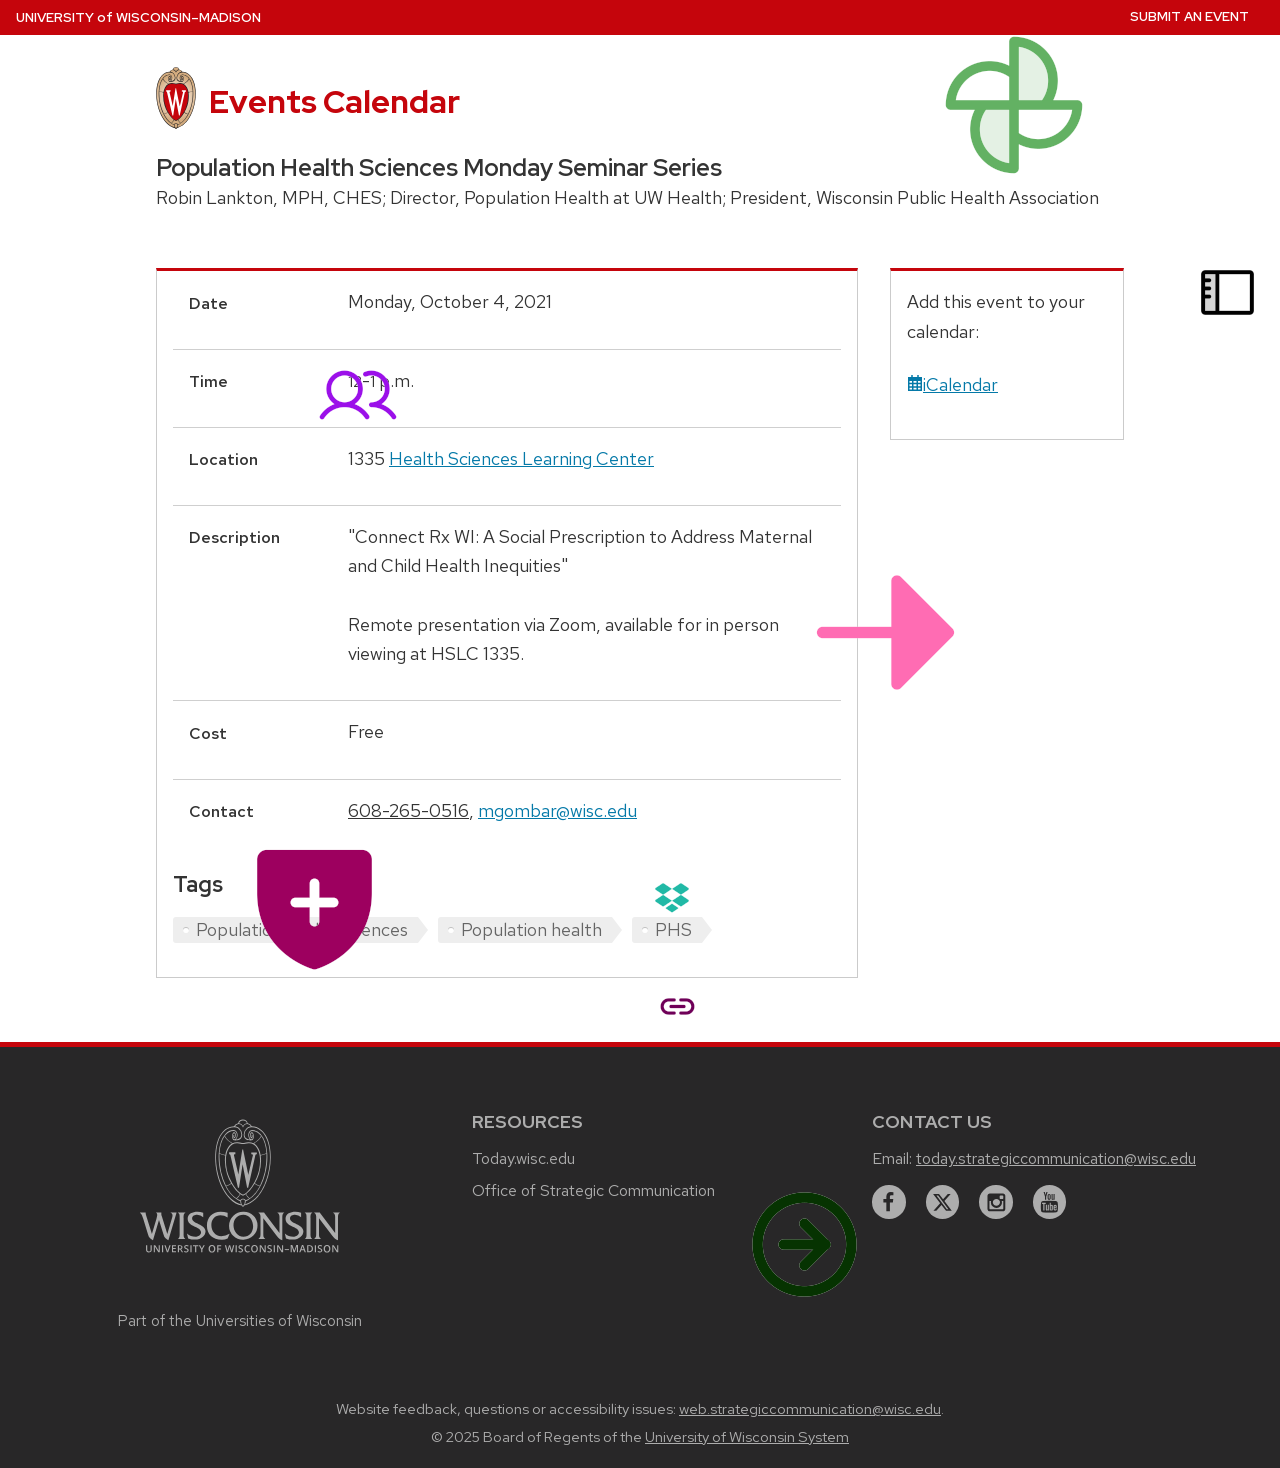 The width and height of the screenshot is (1280, 1468). What do you see at coordinates (1227, 292) in the screenshot?
I see `toggle the sidebar panel` at bounding box center [1227, 292].